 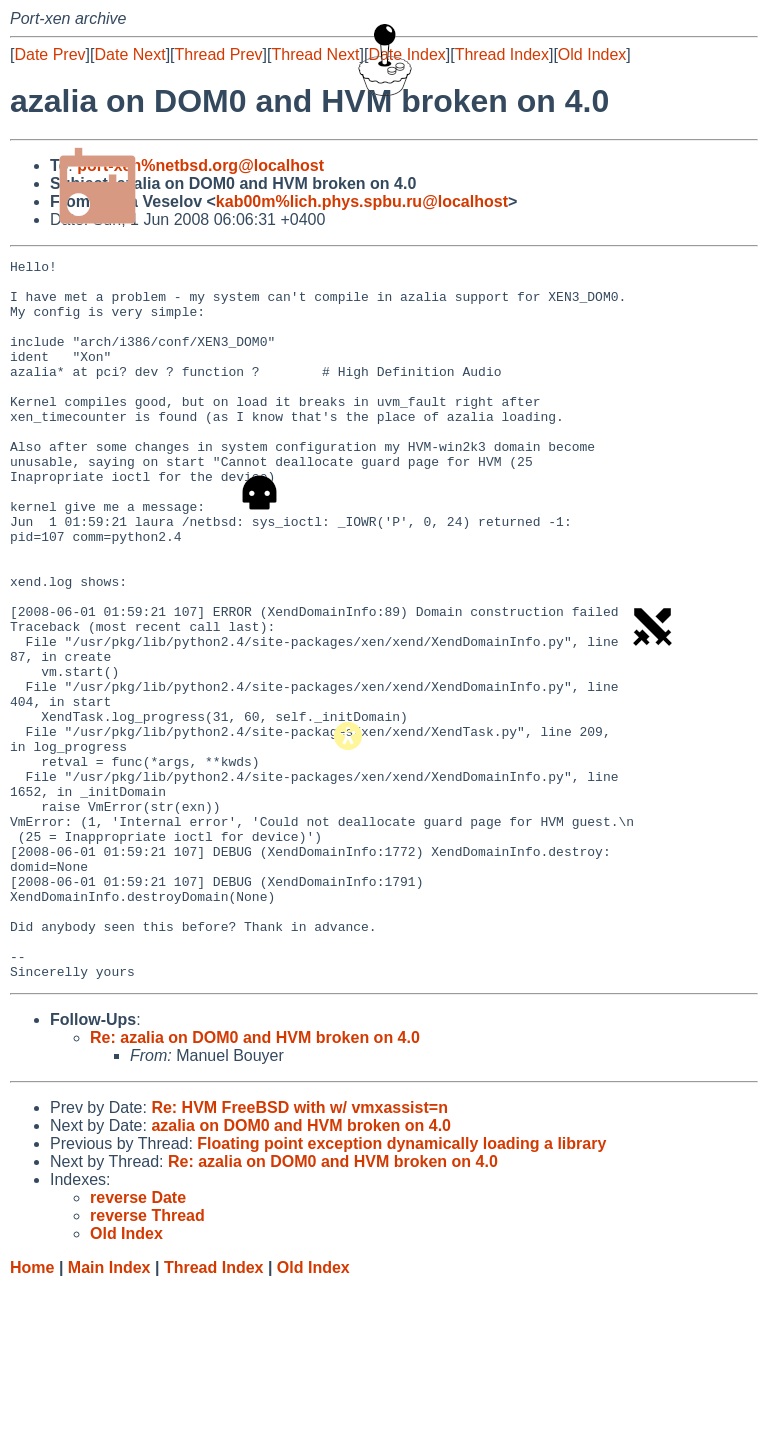 I want to click on listen to radio or audio broadcasts, so click(x=97, y=189).